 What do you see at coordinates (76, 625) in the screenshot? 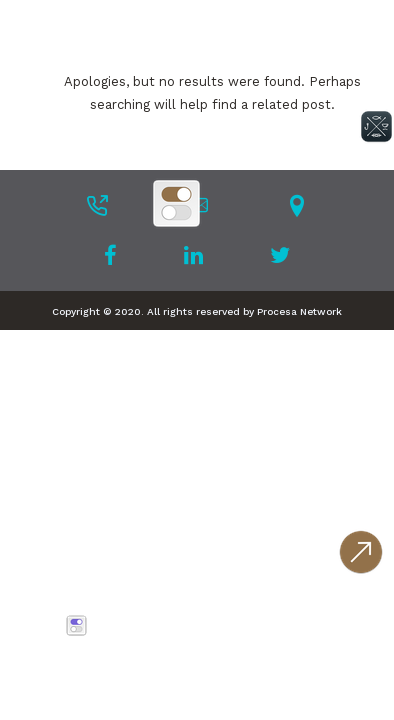
I see `open gnome tweaks settings` at bounding box center [76, 625].